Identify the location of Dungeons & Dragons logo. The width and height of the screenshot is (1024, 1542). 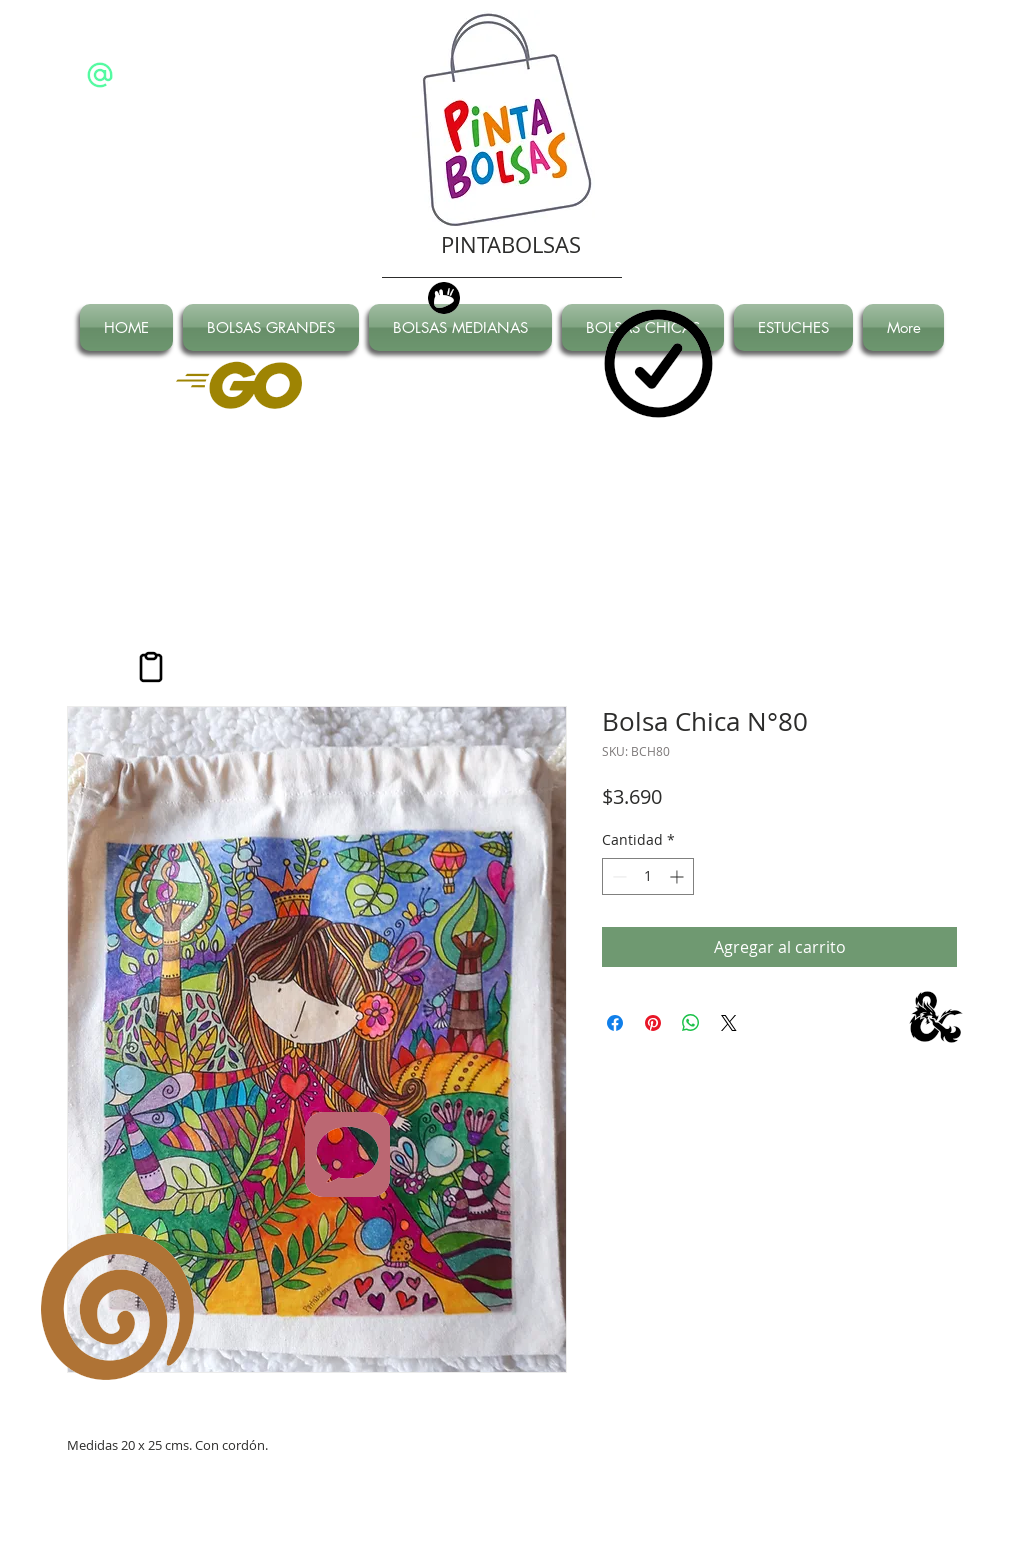
(936, 1017).